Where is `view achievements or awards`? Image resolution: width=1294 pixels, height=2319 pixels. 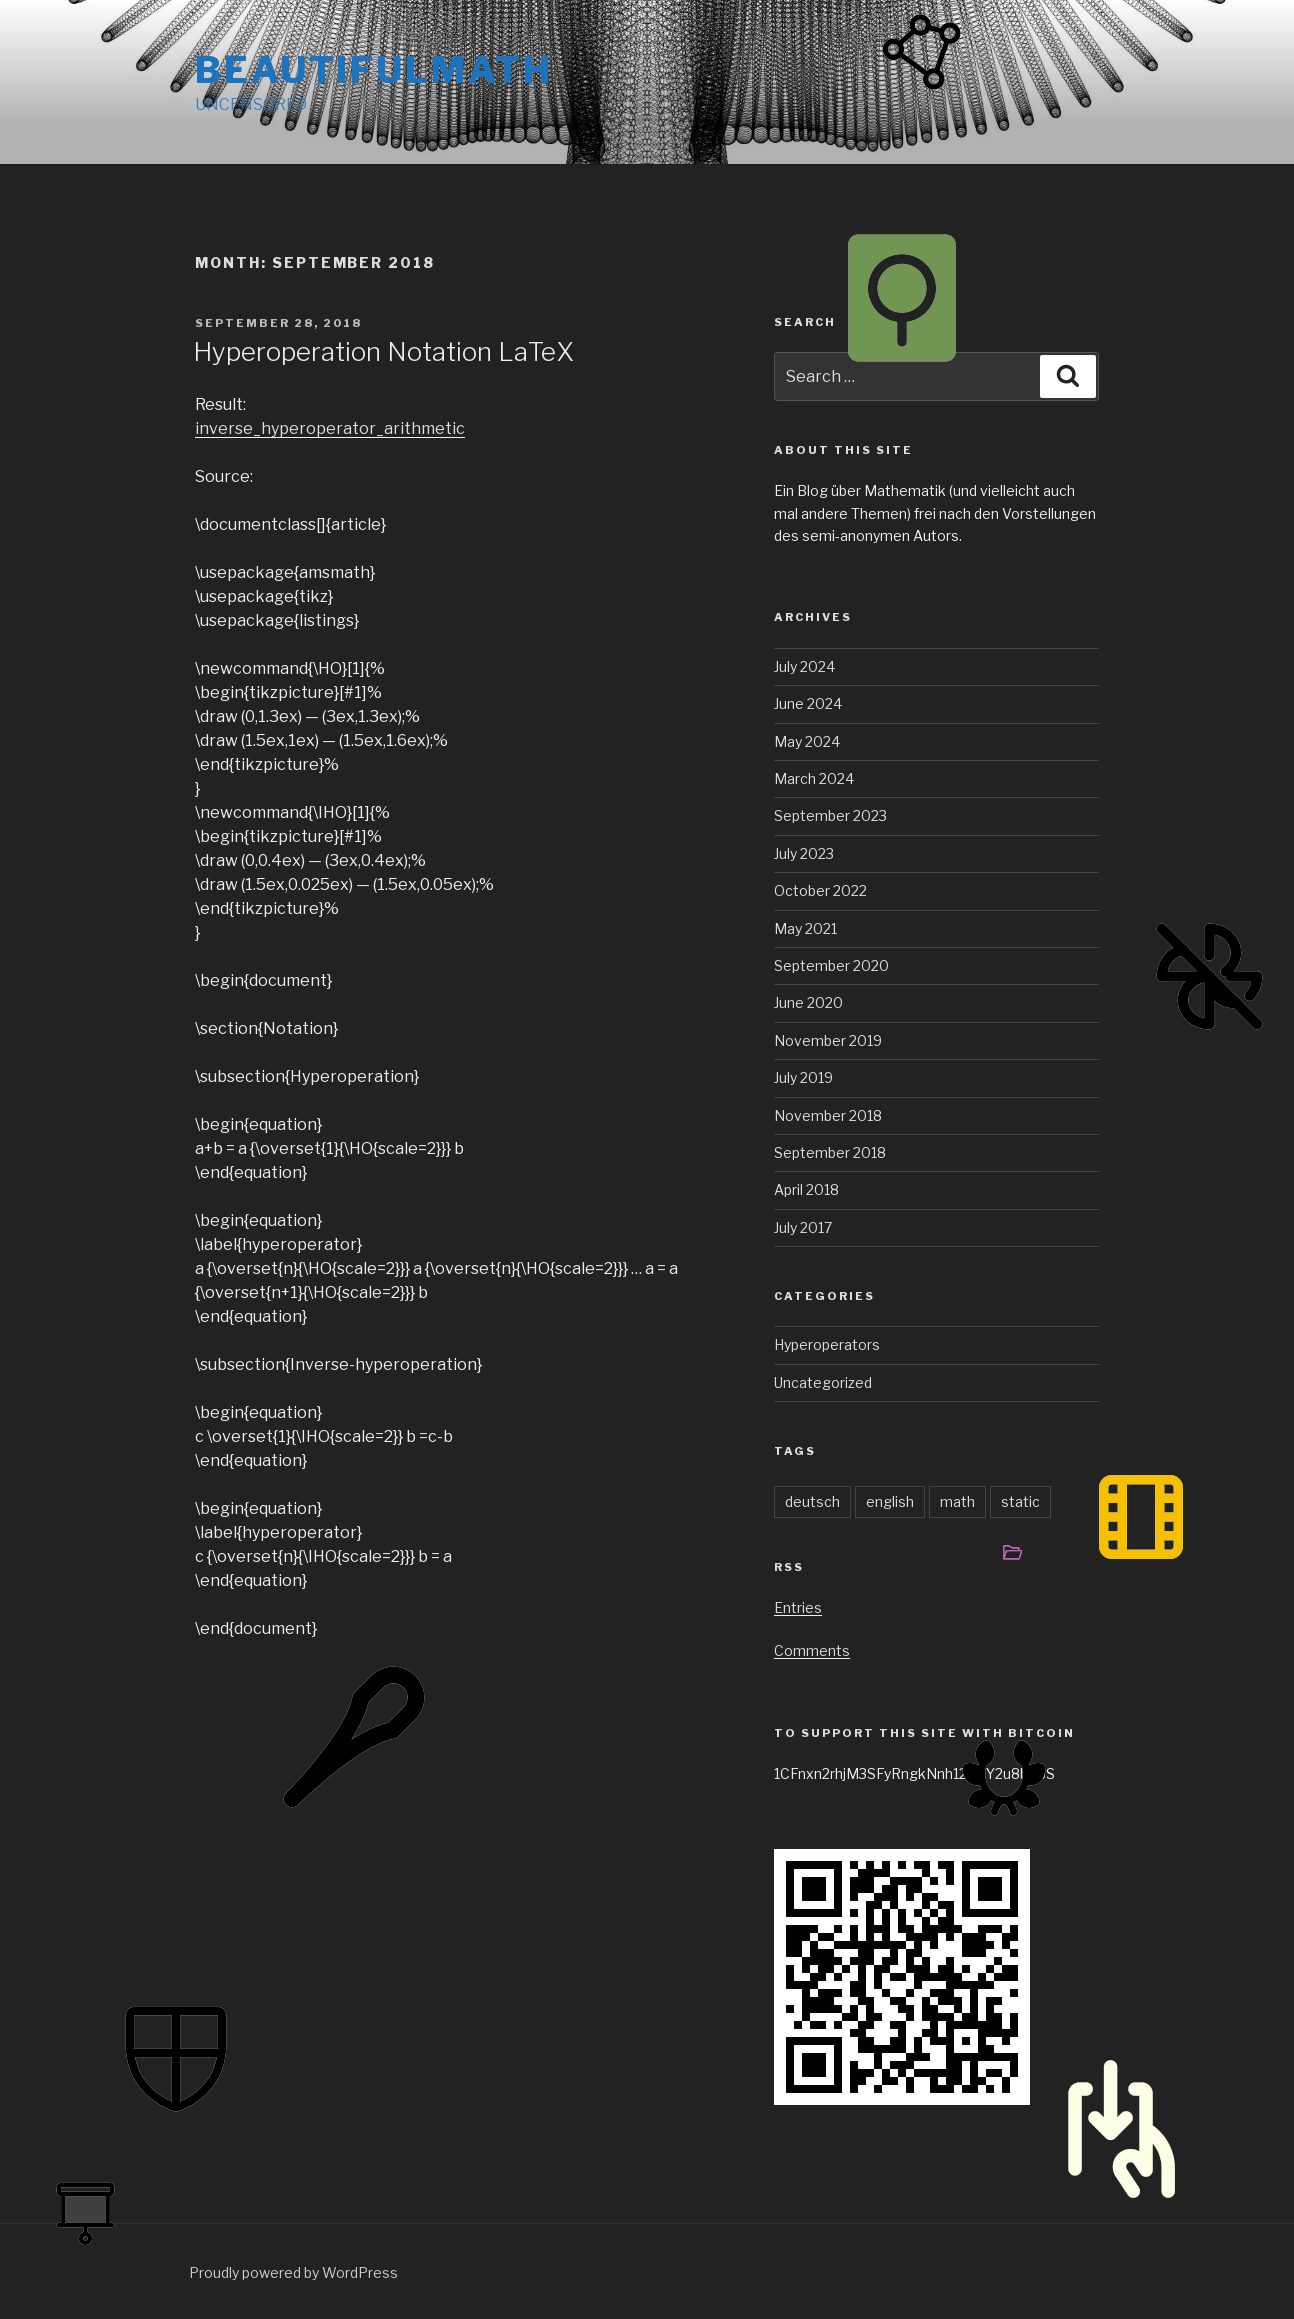
view achievements or awards is located at coordinates (1004, 1778).